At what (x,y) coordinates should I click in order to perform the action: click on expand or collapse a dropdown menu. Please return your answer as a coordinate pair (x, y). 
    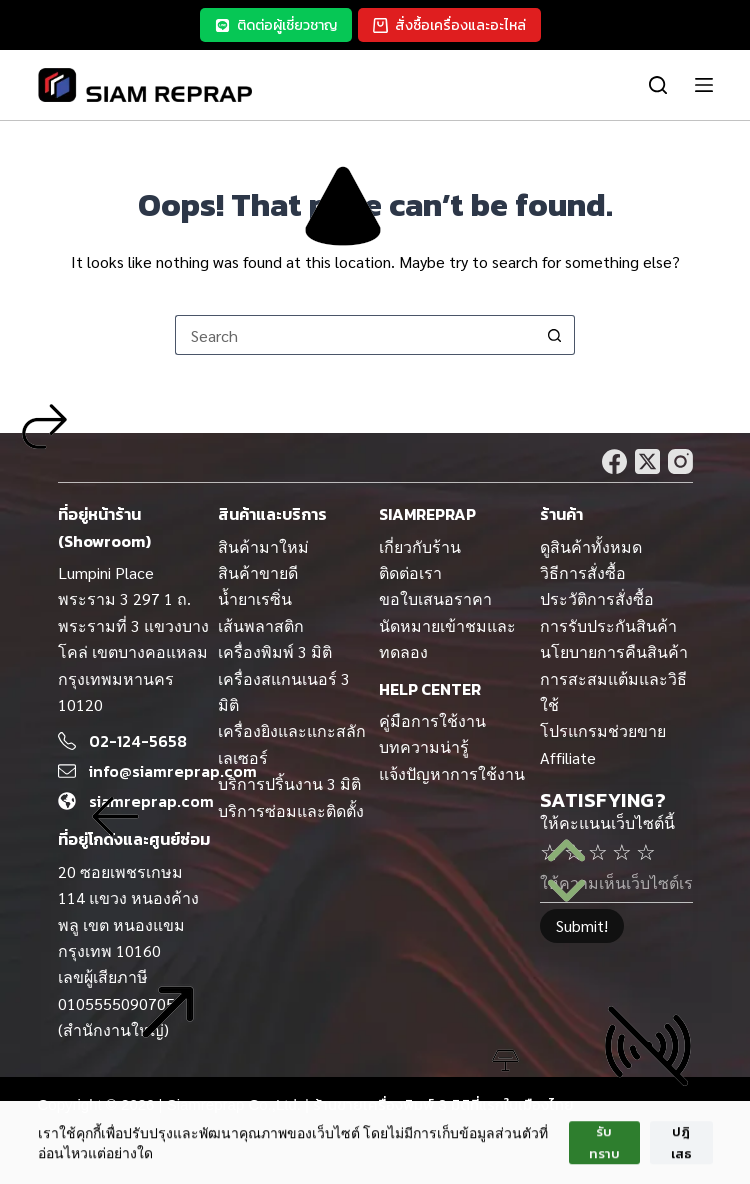
    Looking at the image, I should click on (566, 870).